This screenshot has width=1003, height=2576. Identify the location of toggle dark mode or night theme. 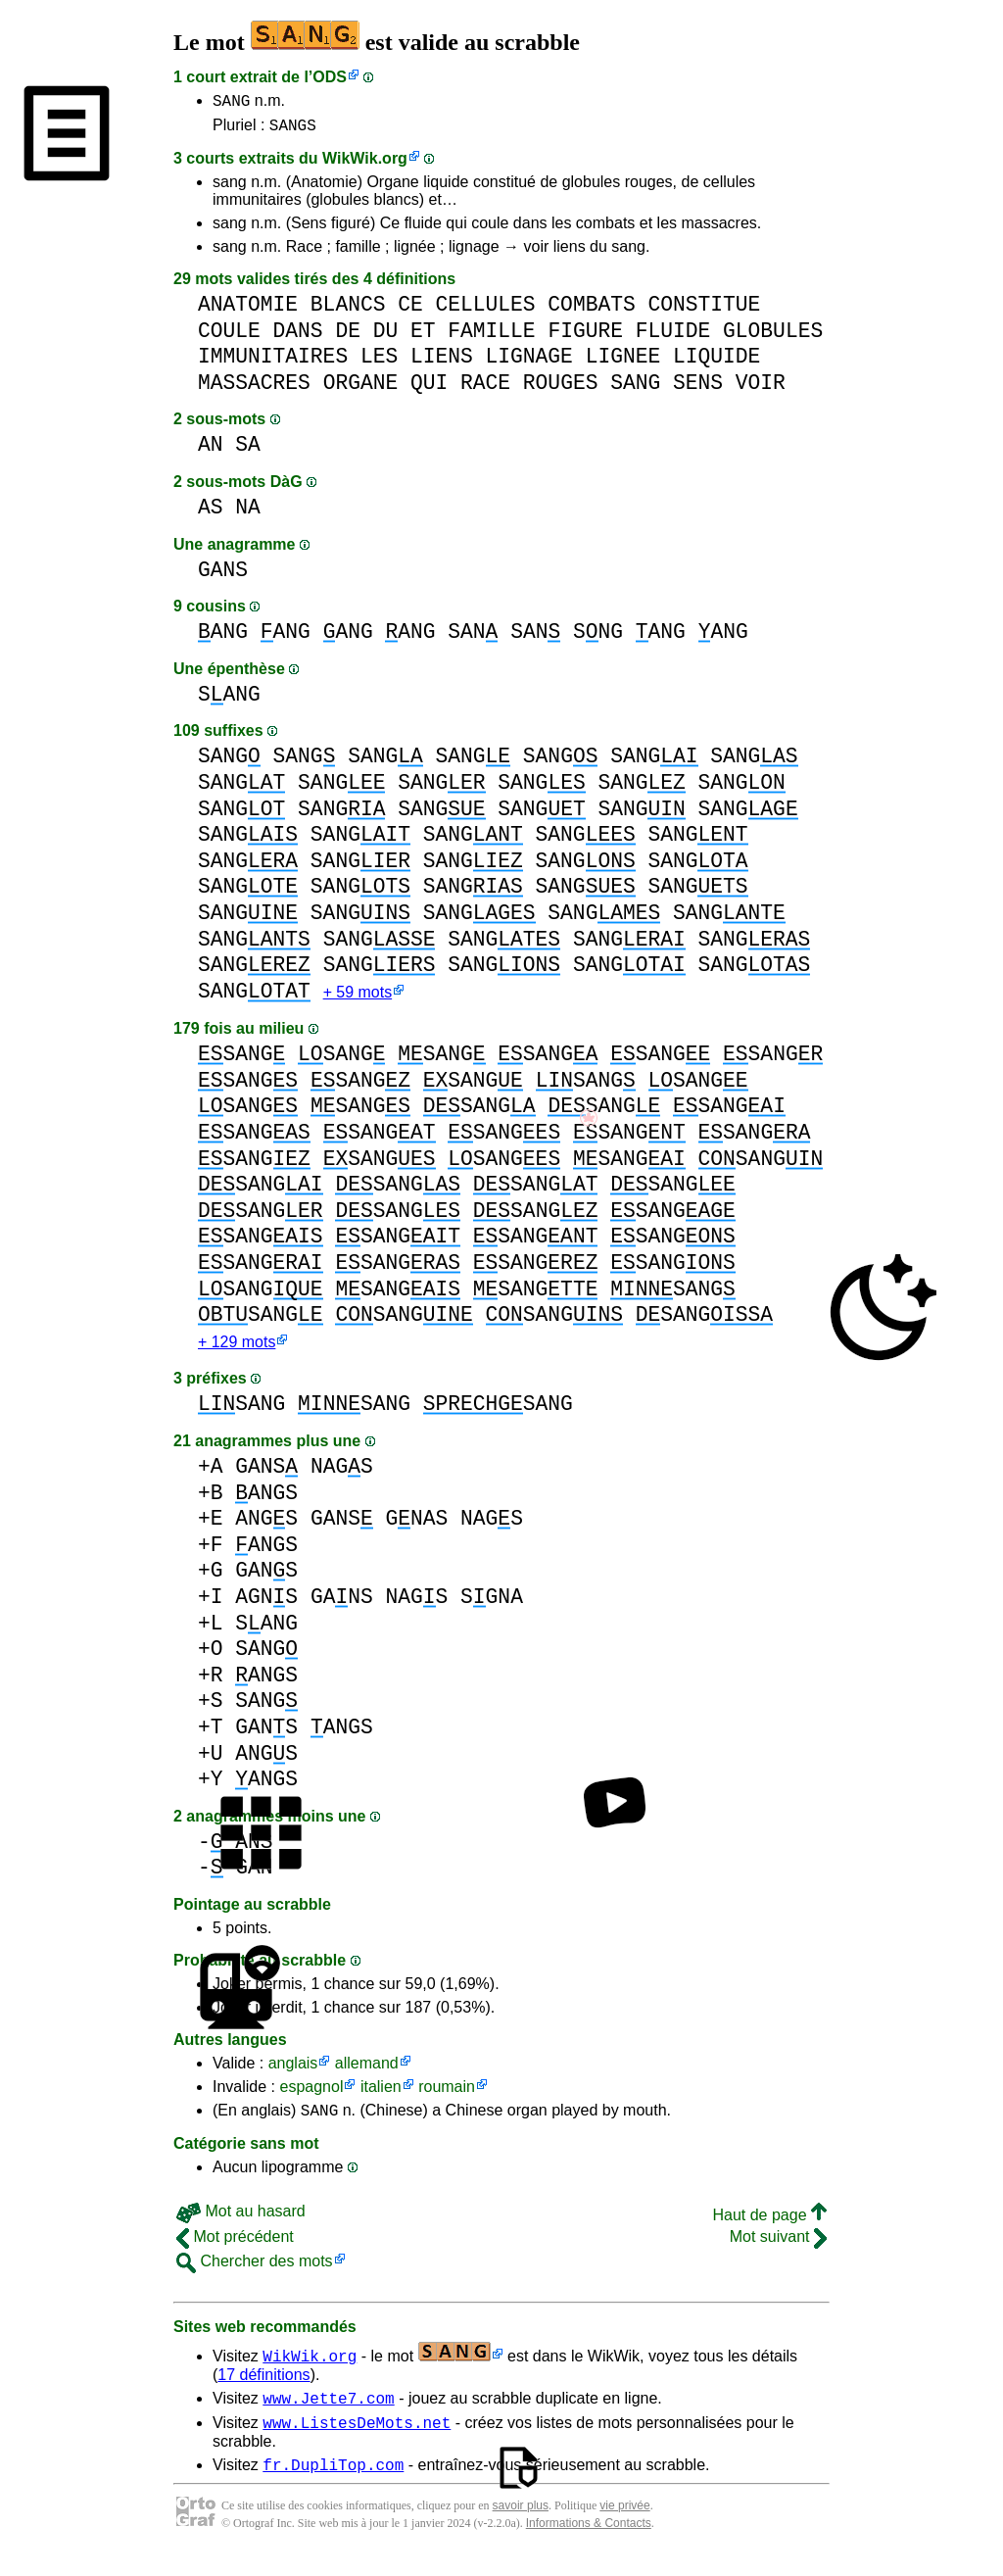
(879, 1312).